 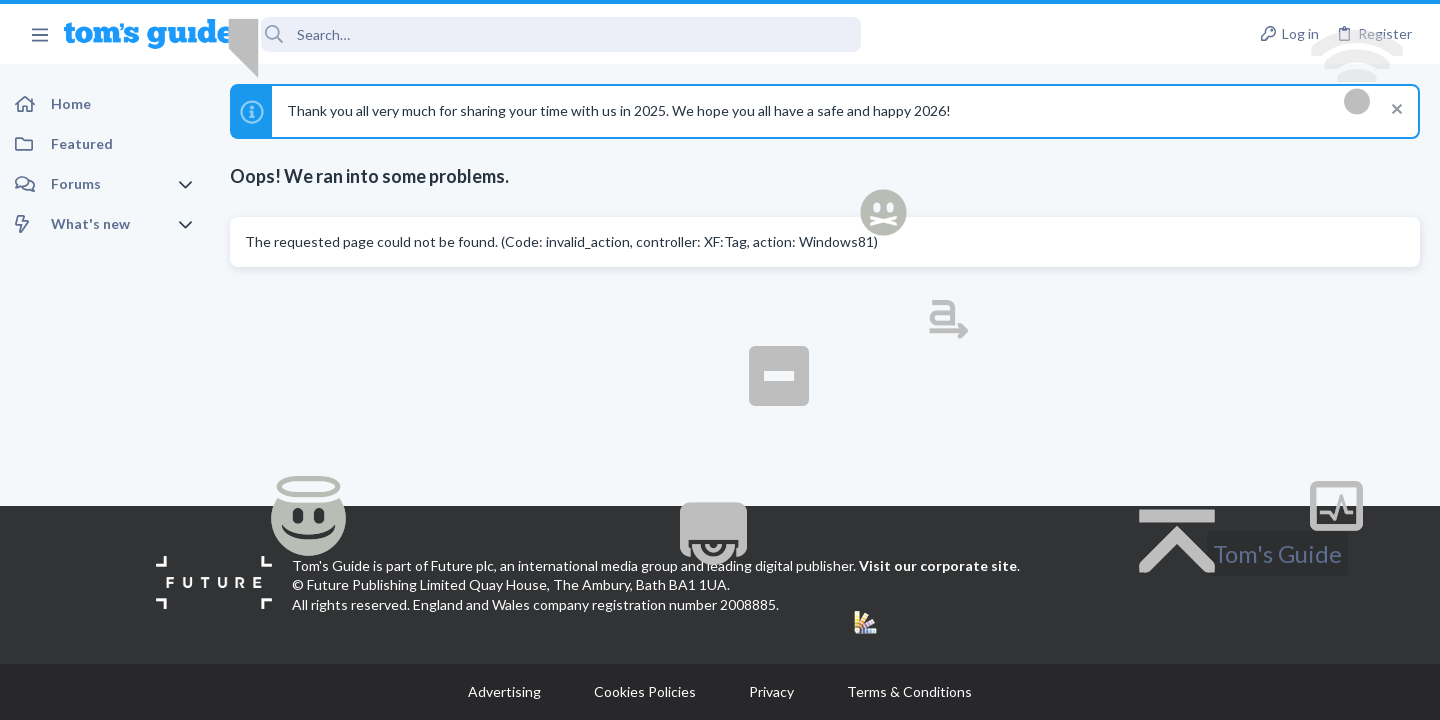 What do you see at coordinates (947, 320) in the screenshot?
I see `set text direction to left-to-right` at bounding box center [947, 320].